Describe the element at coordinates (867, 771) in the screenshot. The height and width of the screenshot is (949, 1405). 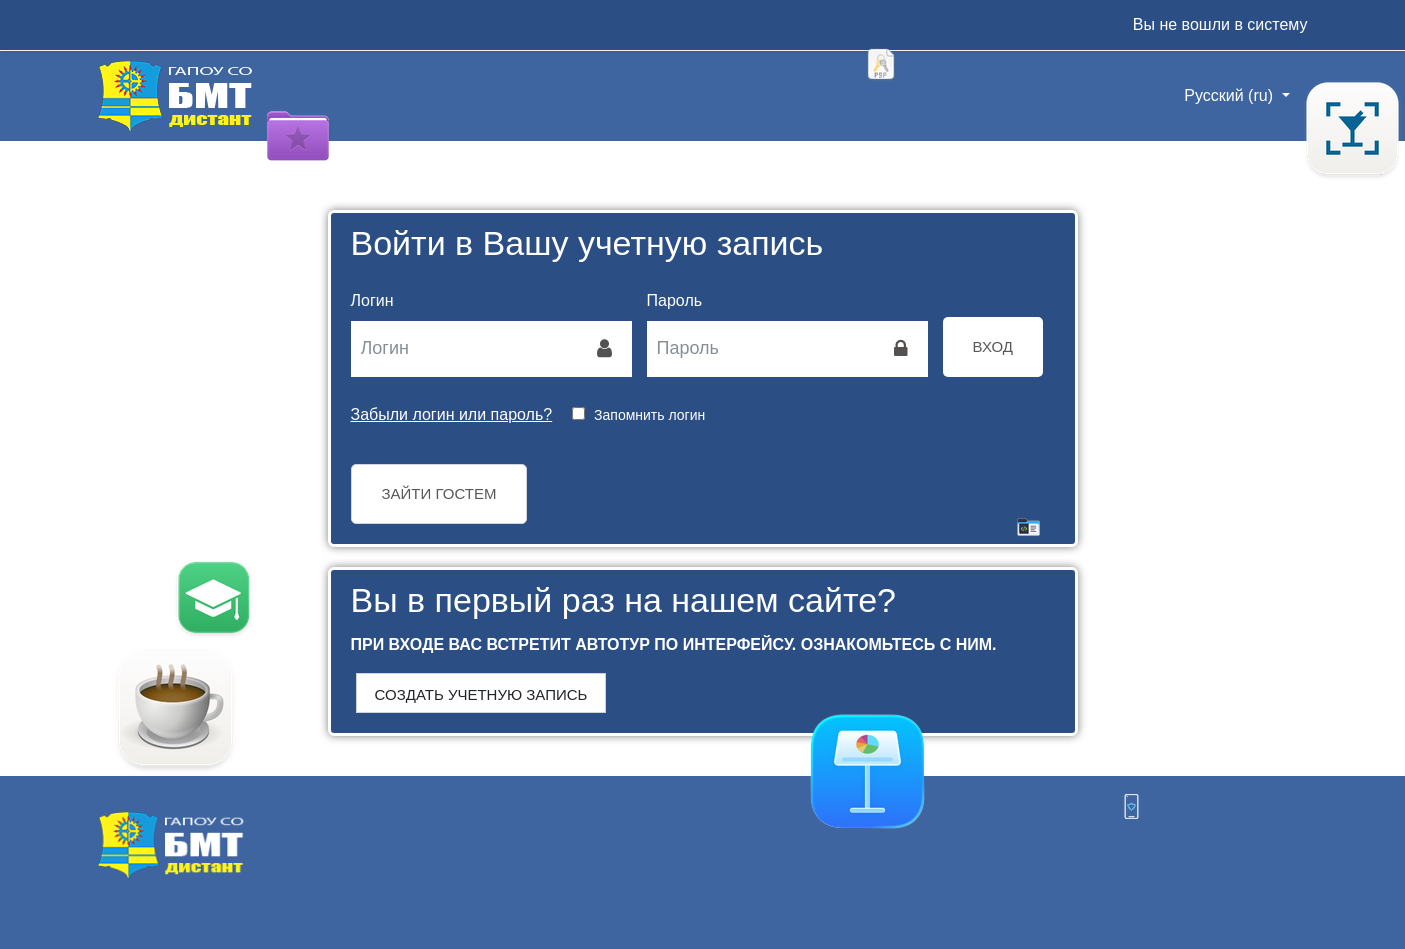
I see `open LibreOffice Writer document editor` at that location.